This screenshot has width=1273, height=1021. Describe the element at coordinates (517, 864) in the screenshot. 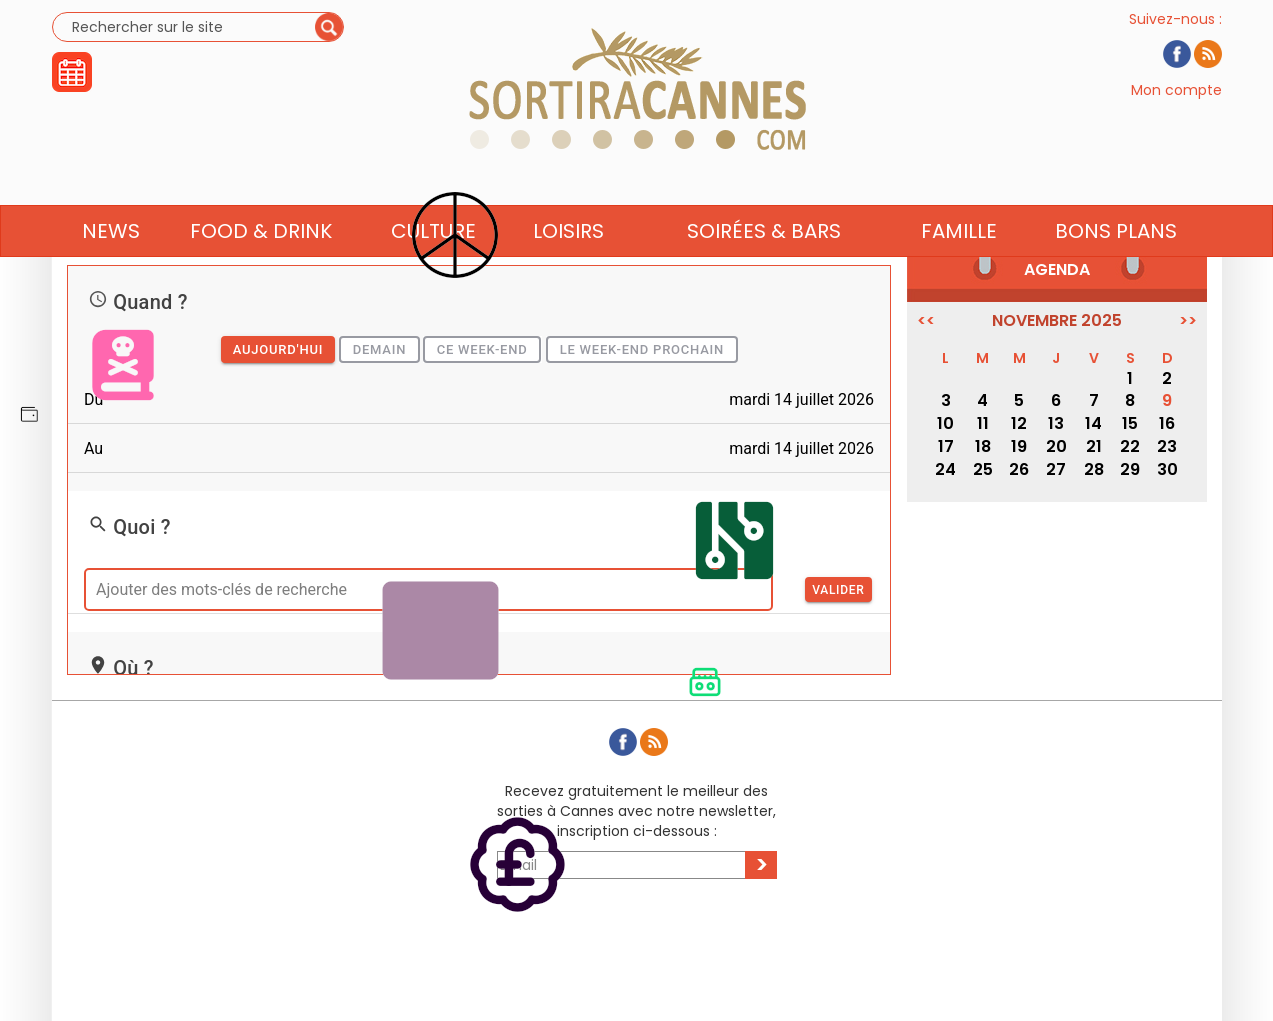

I see `indicates price or payment in british pounds` at that location.